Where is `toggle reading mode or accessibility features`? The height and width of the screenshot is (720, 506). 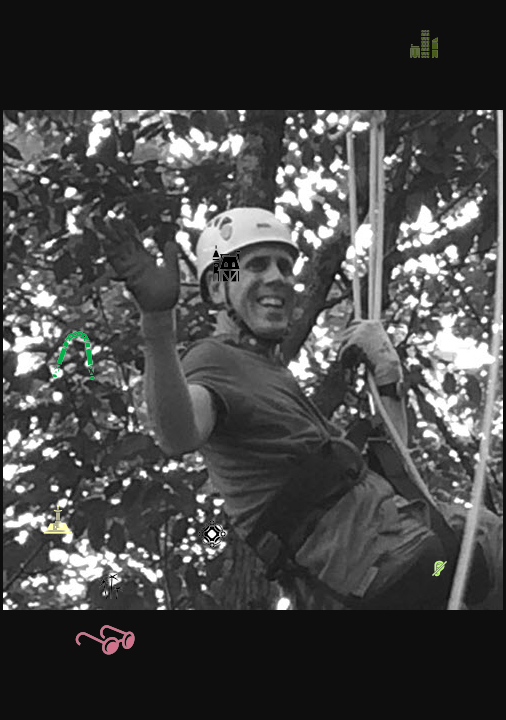
toggle reading mode or accessibility features is located at coordinates (105, 640).